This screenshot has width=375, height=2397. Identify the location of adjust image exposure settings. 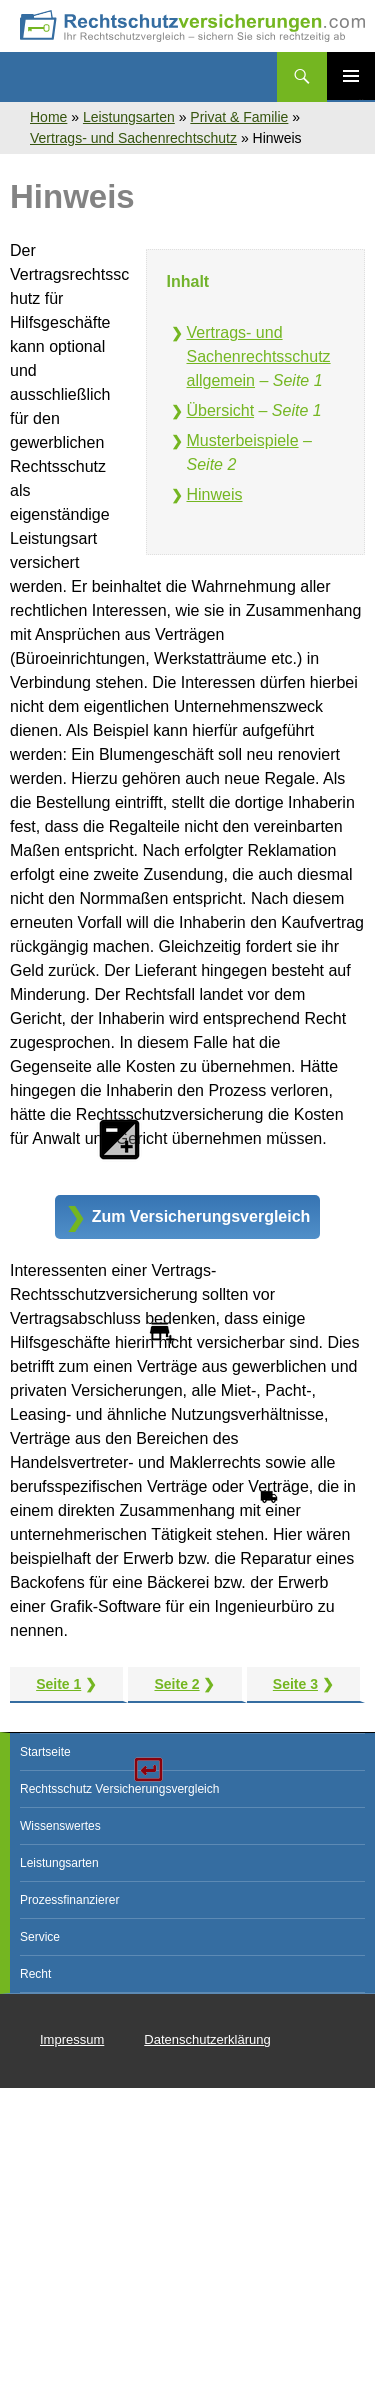
(119, 1139).